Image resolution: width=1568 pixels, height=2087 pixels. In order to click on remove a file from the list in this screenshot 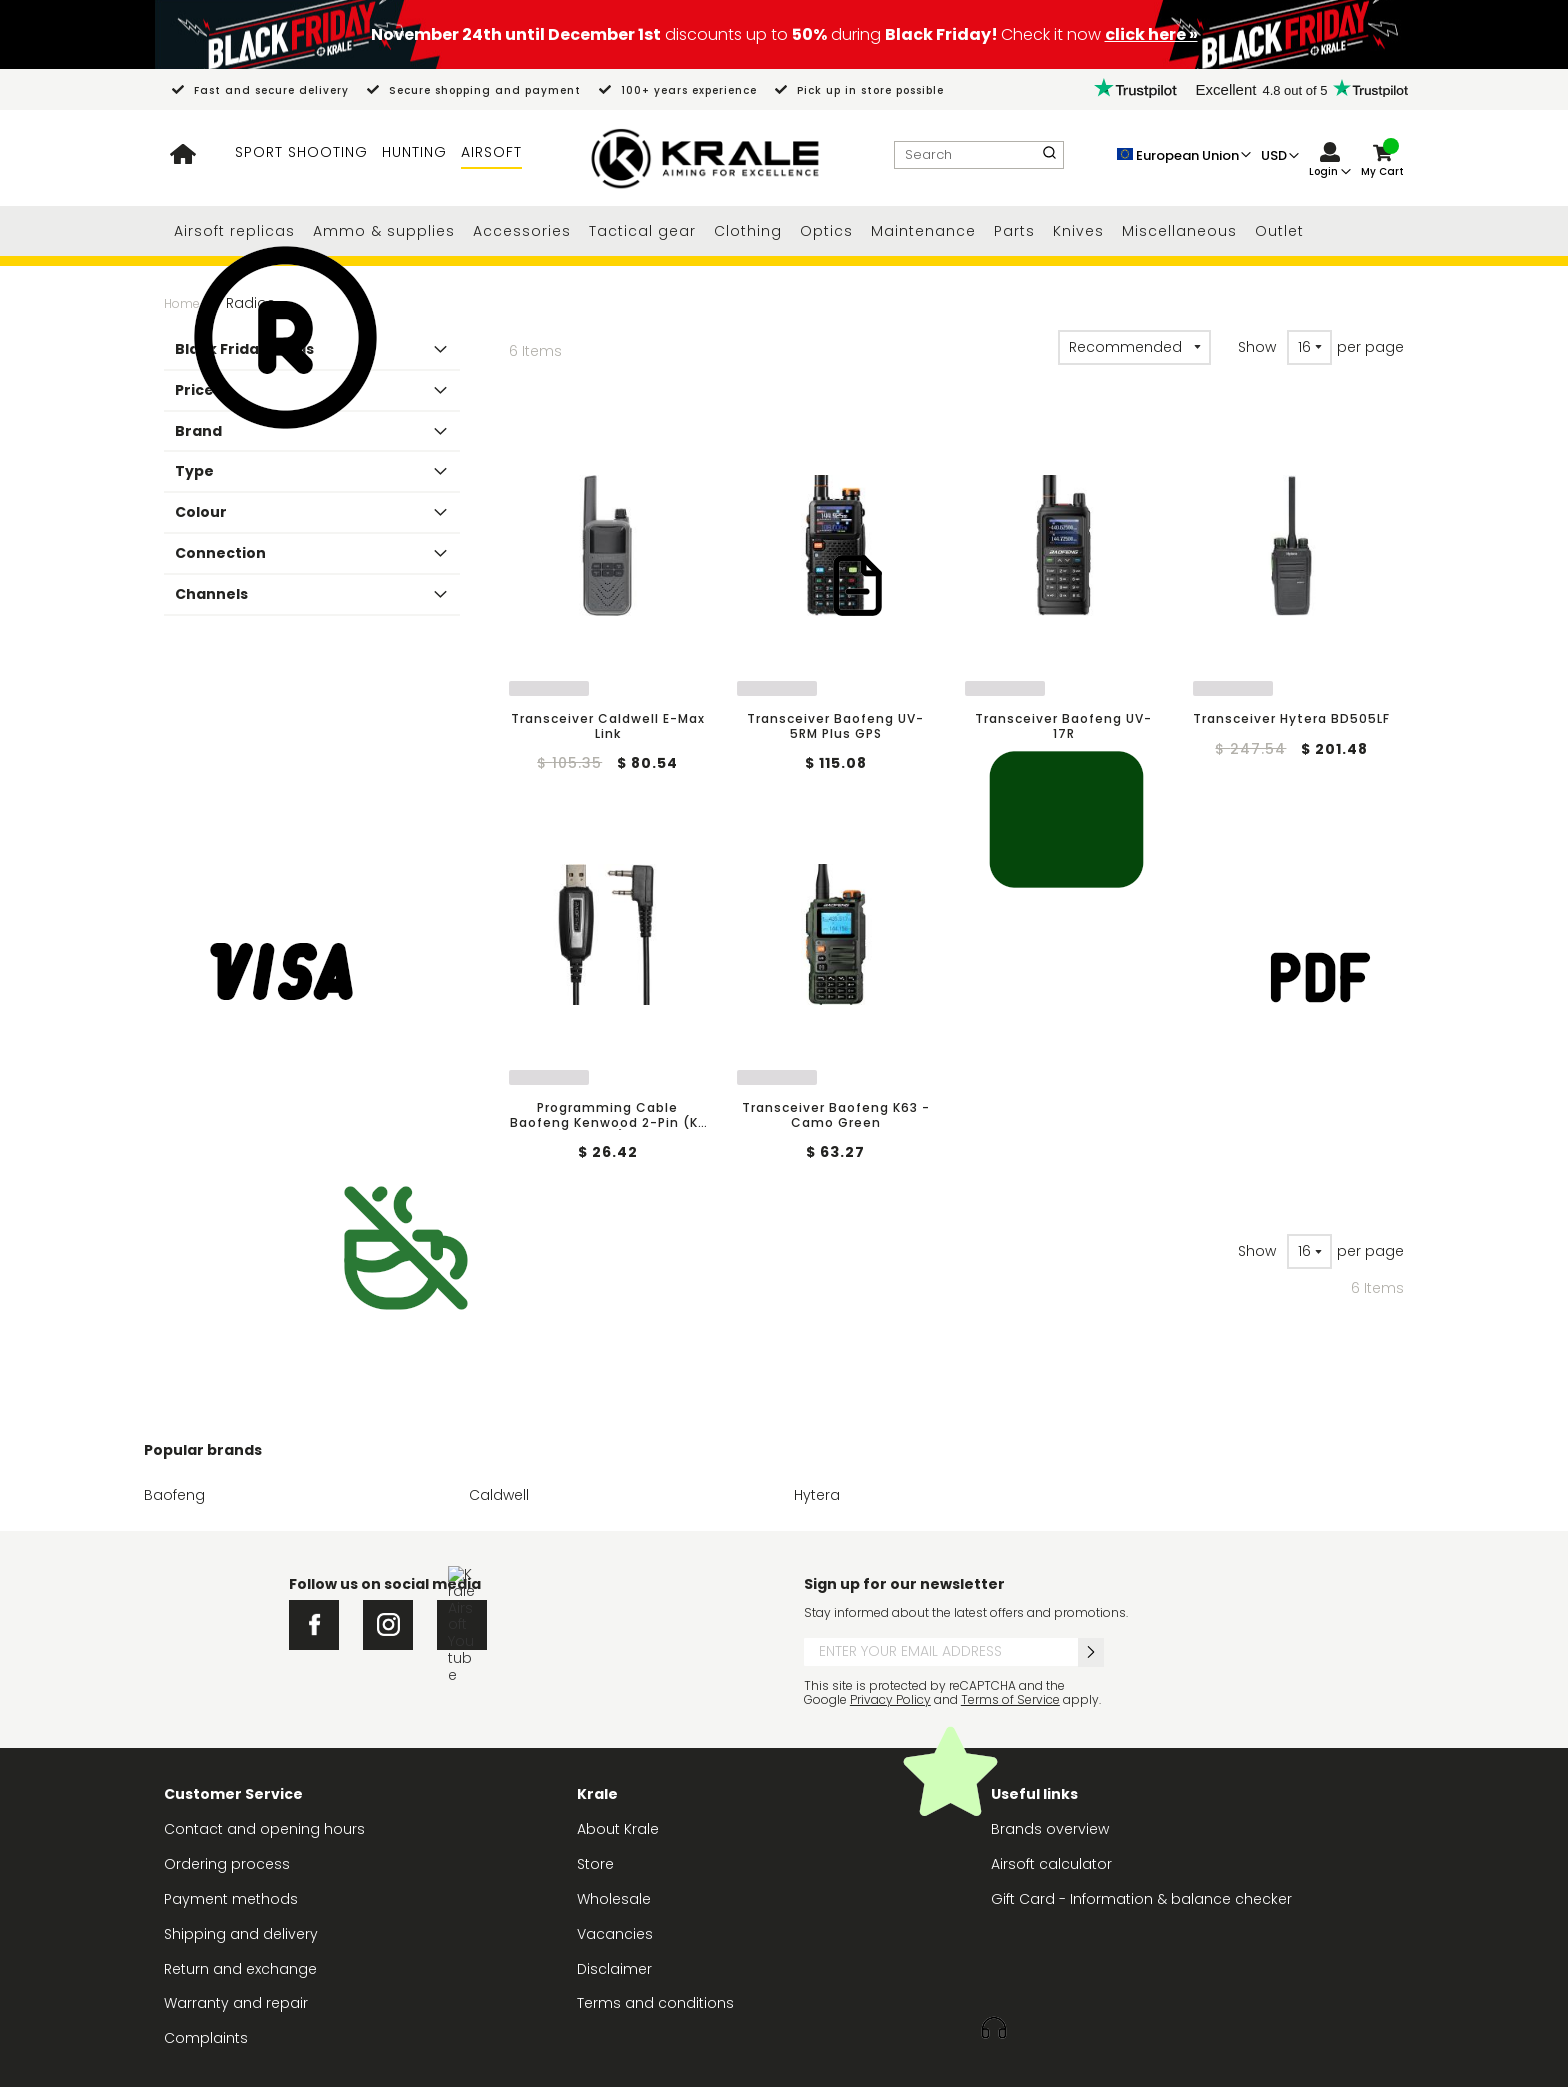, I will do `click(857, 585)`.